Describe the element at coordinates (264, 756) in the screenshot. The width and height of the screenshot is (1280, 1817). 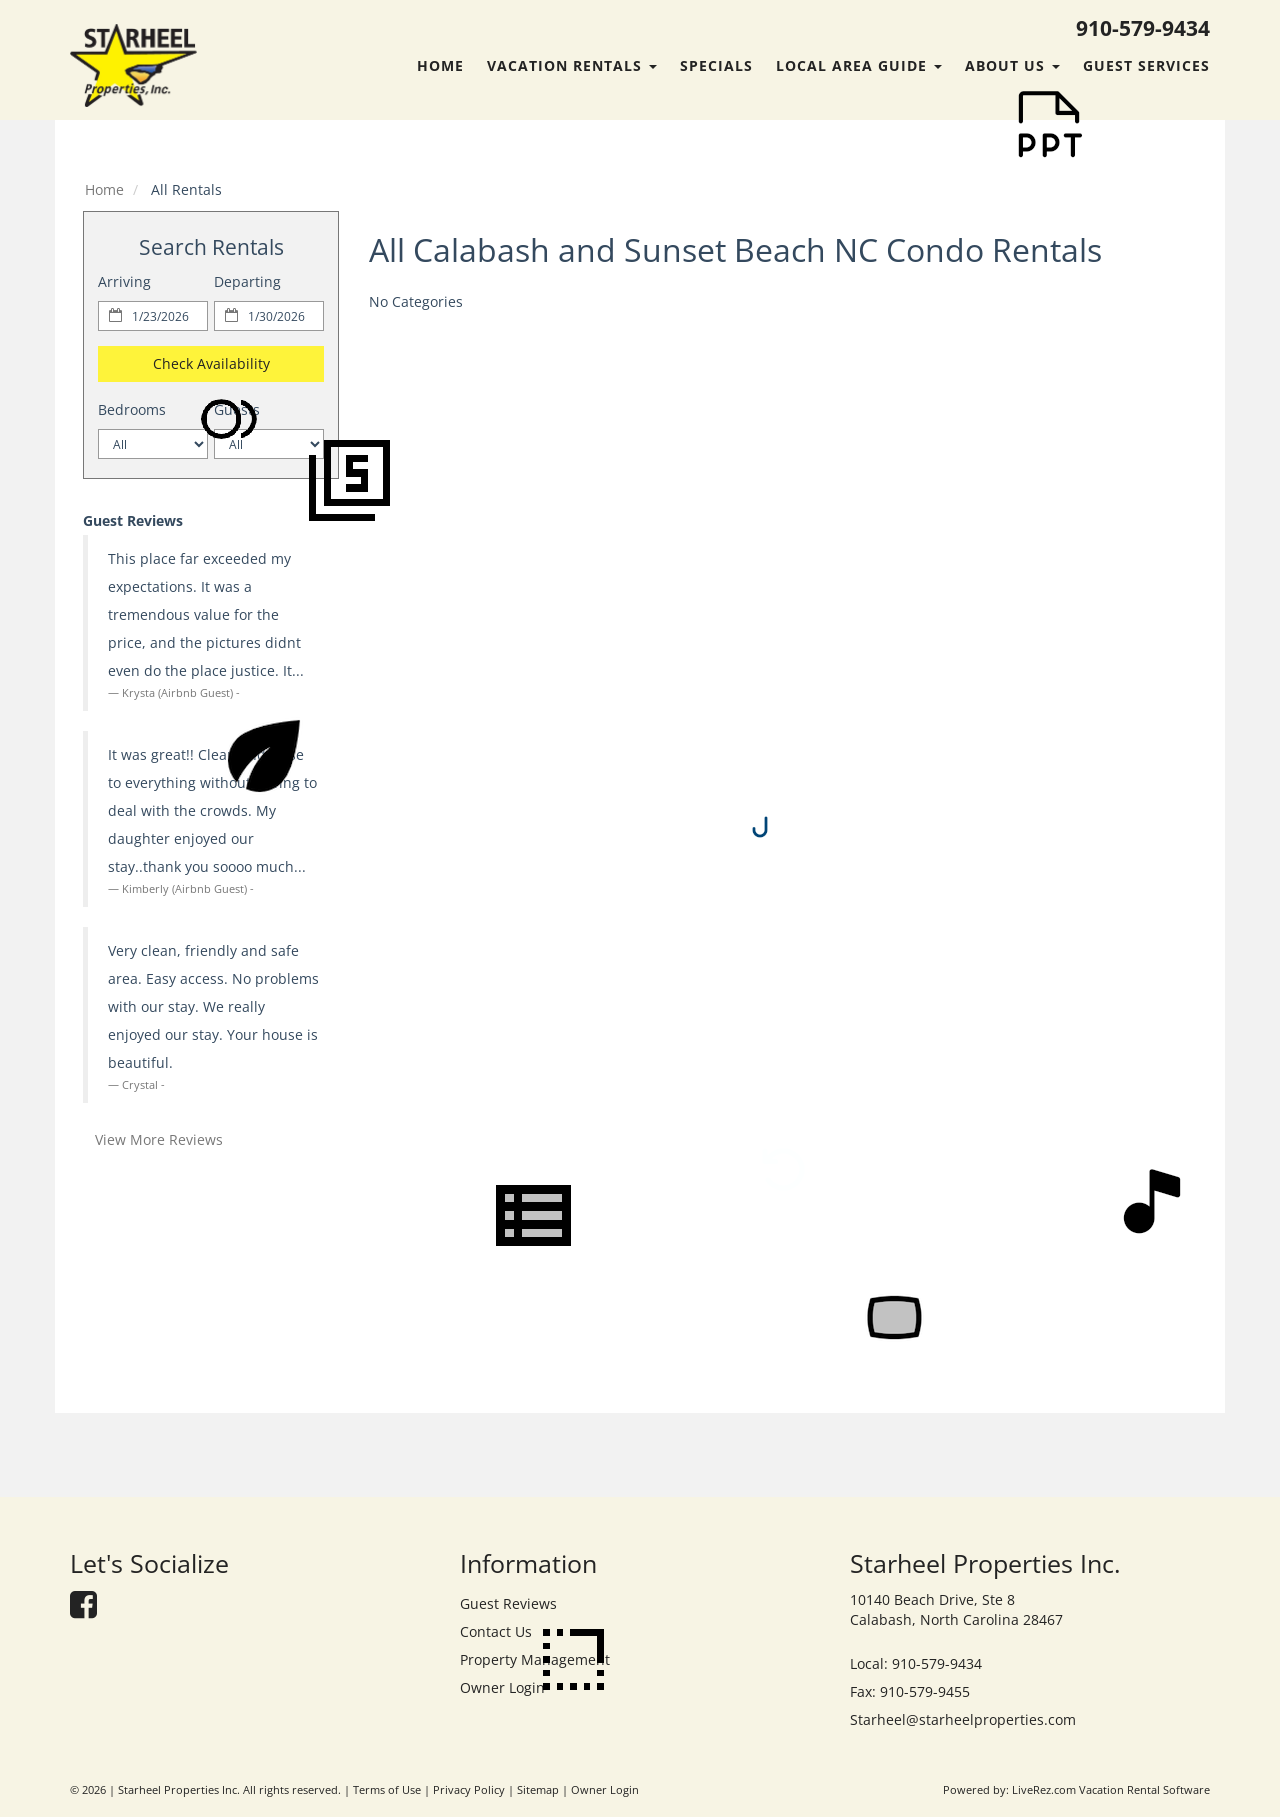
I see `enable eco-friendly or power-saving mode` at that location.